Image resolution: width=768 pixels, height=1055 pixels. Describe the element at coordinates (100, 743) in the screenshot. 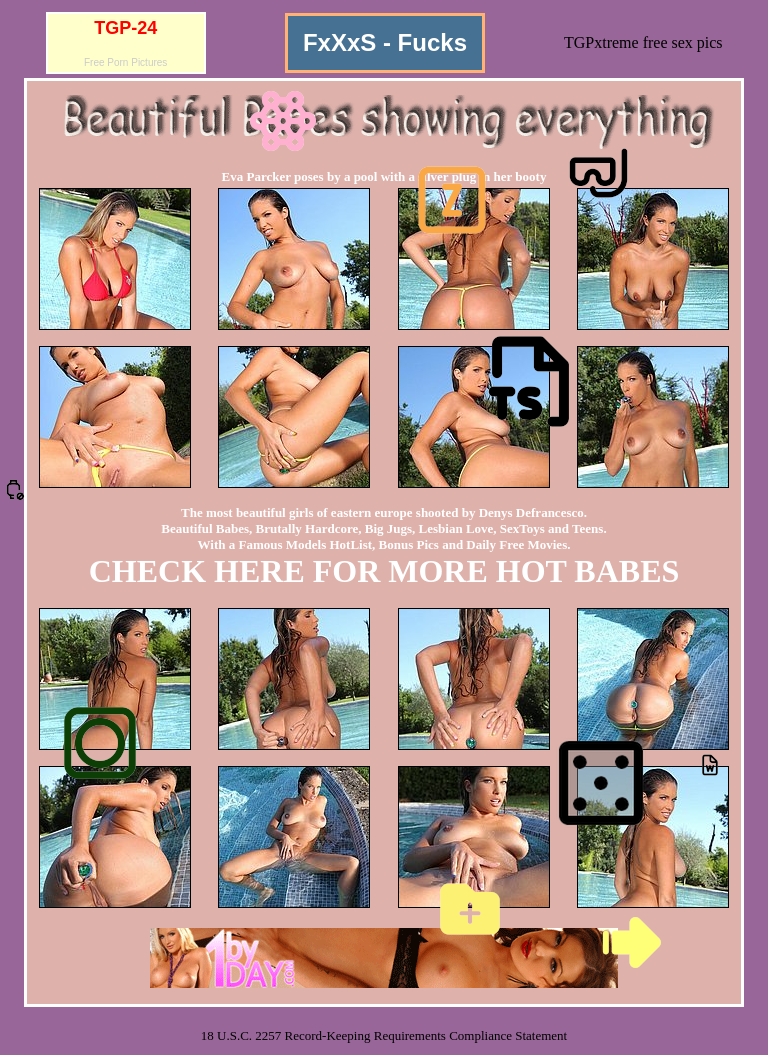

I see `tumble dry laundry care instruction` at that location.